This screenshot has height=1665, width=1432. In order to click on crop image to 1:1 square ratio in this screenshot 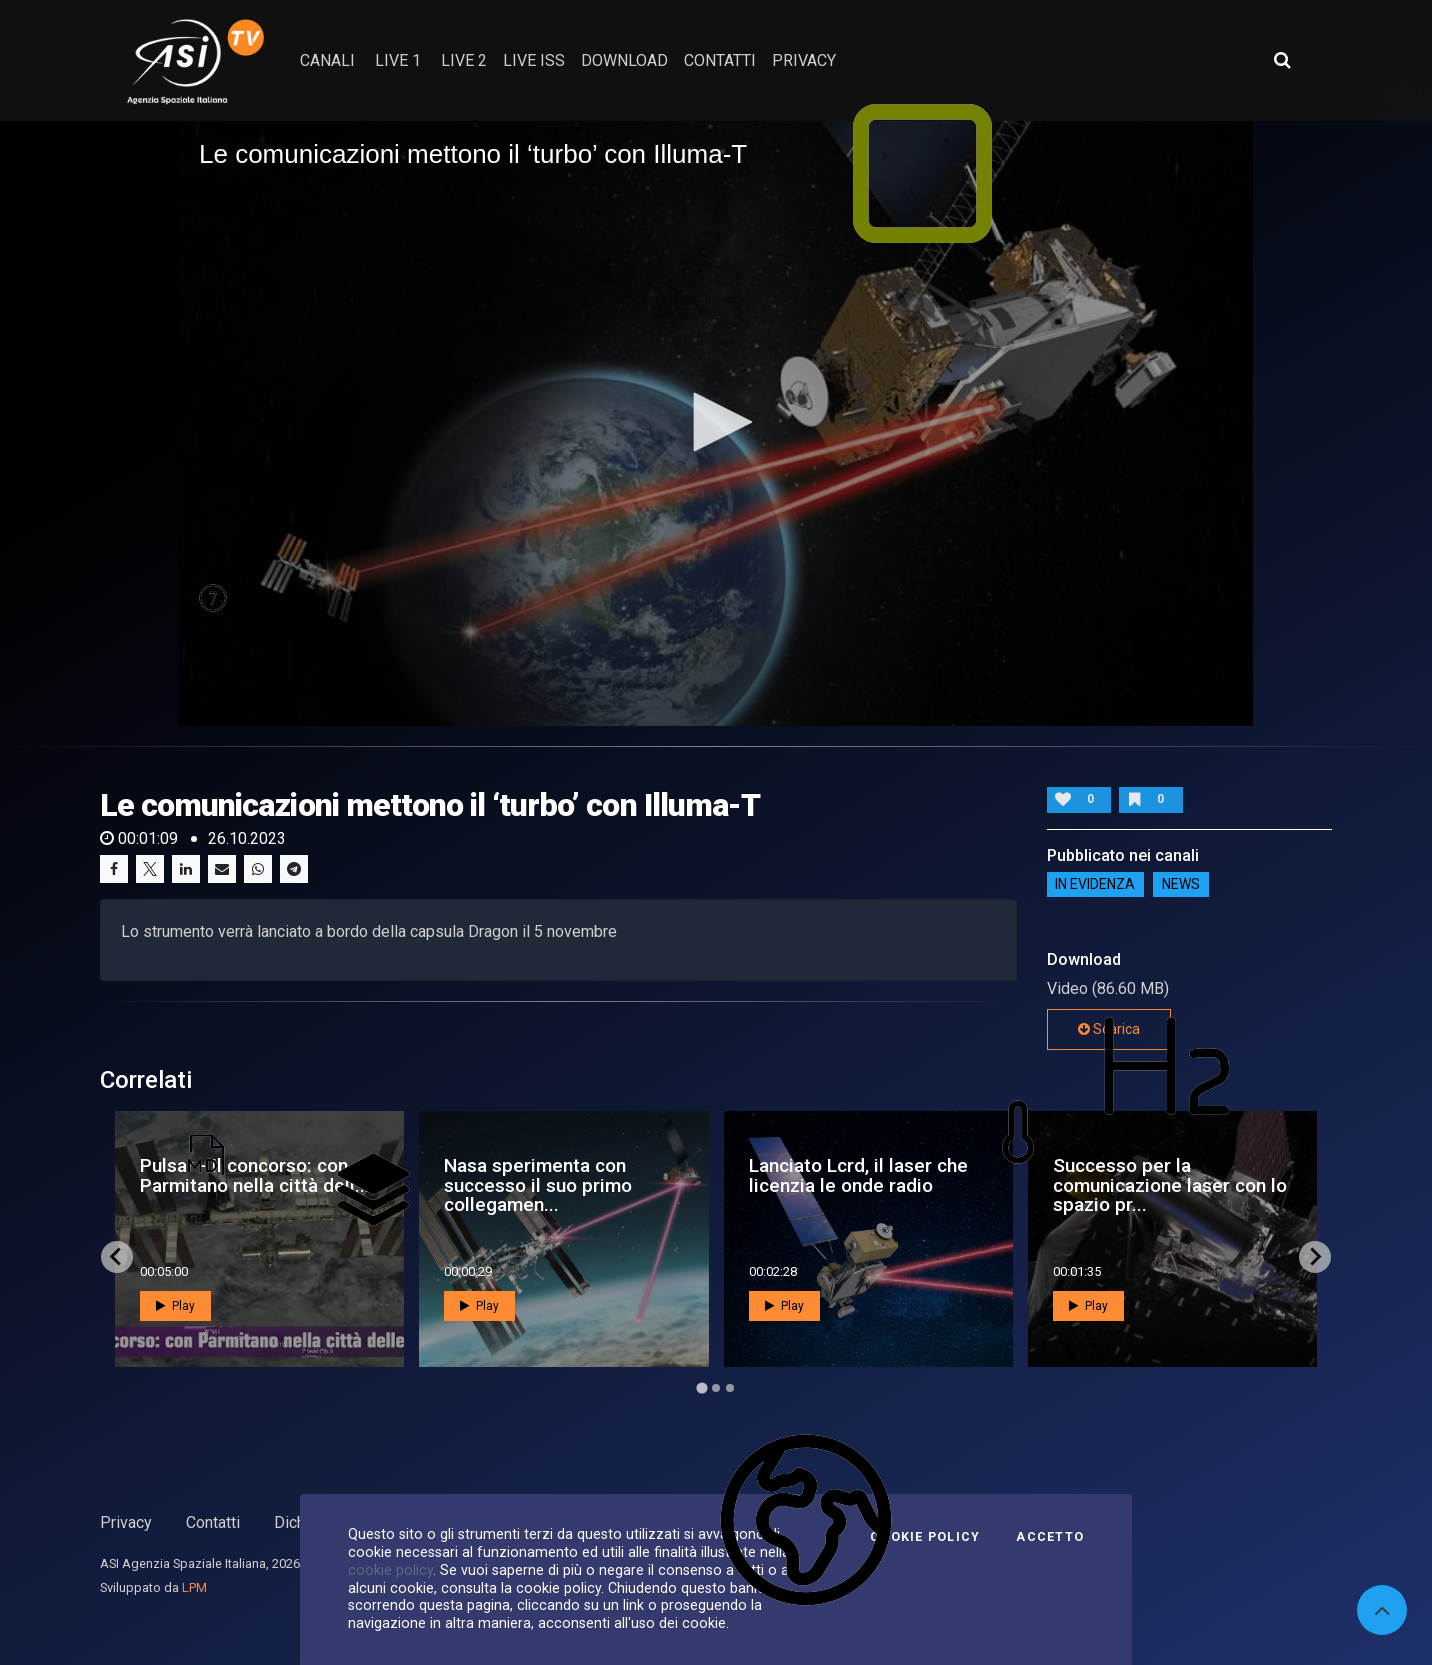, I will do `click(922, 173)`.